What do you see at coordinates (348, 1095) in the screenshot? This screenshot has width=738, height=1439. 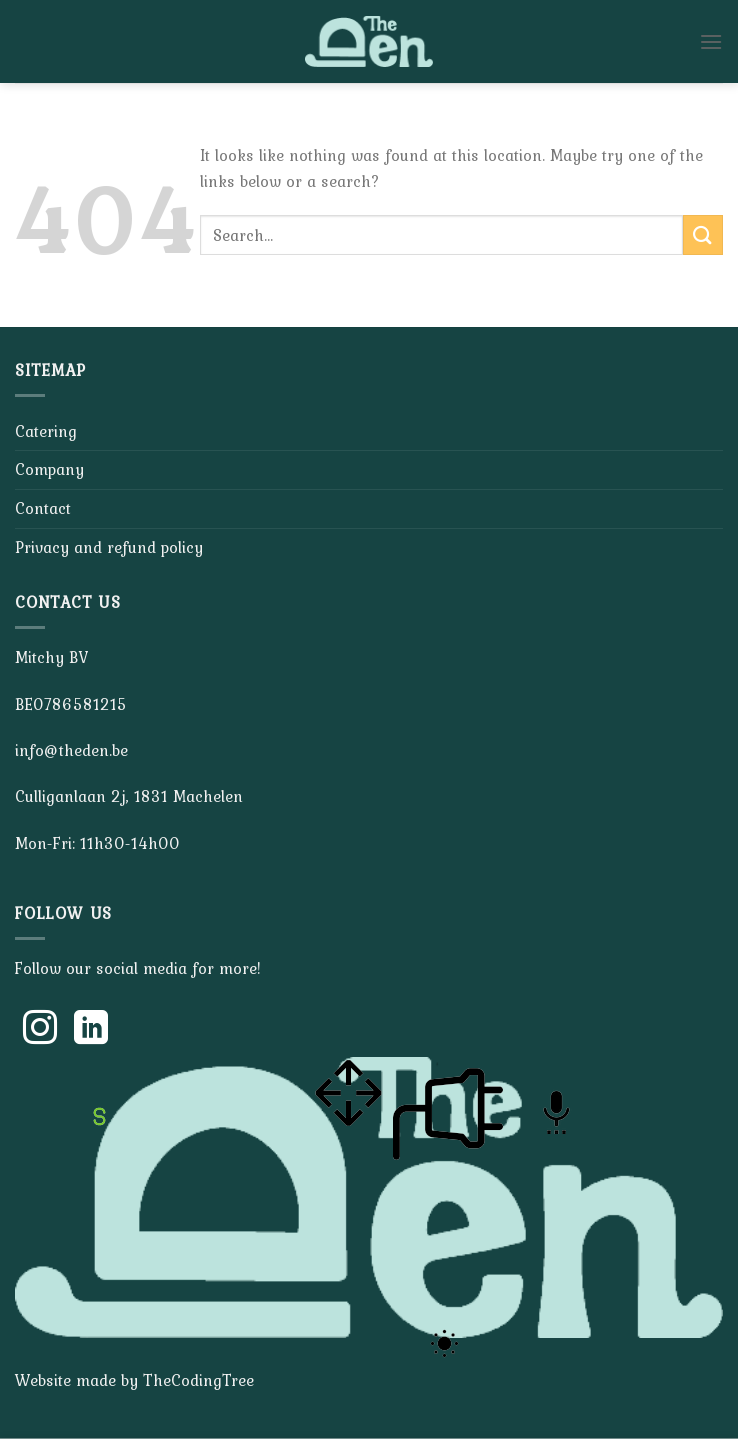 I see `move or reposition an element` at bounding box center [348, 1095].